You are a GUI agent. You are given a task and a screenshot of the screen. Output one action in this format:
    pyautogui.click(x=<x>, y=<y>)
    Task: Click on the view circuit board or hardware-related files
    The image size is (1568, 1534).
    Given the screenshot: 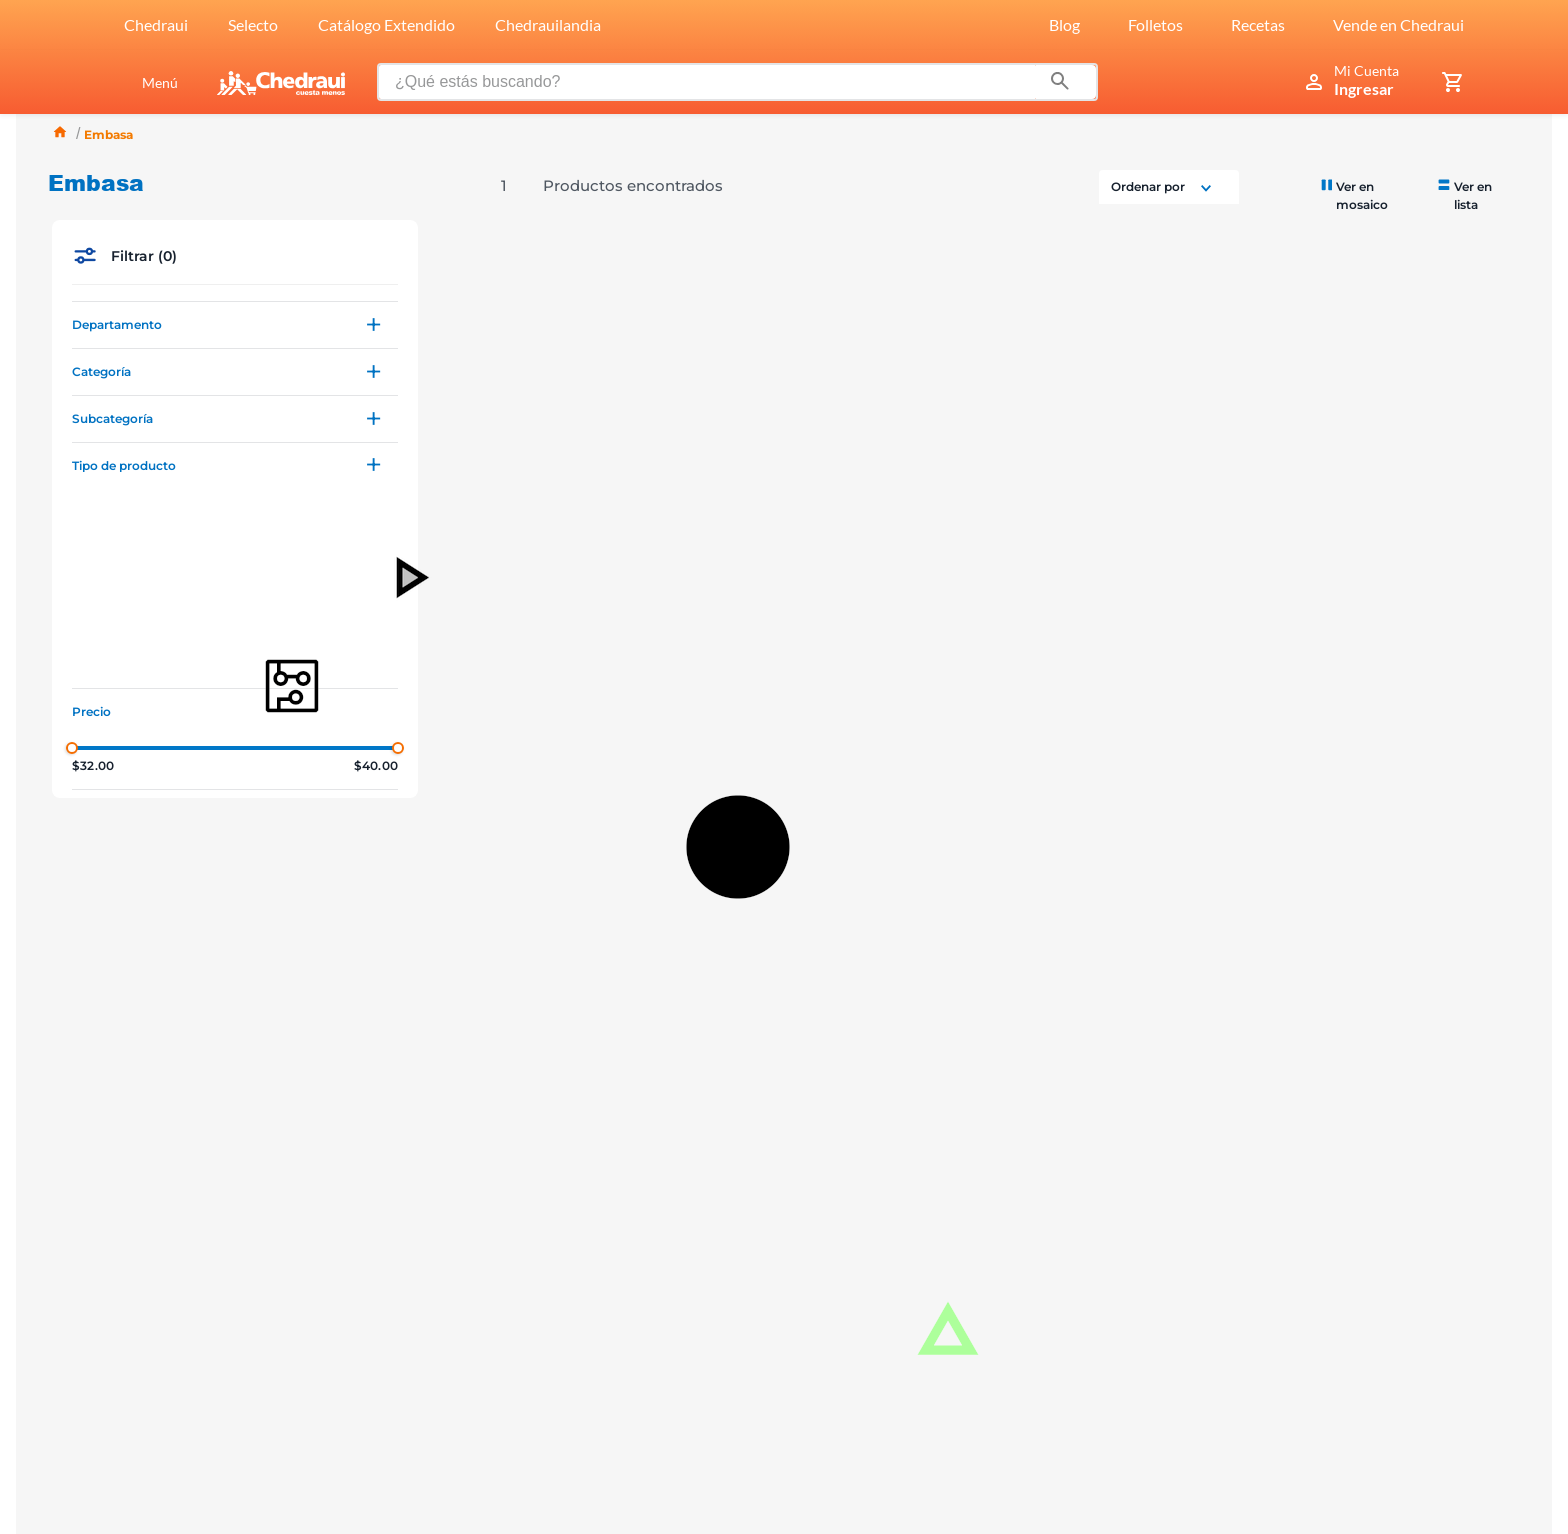 What is the action you would take?
    pyautogui.click(x=292, y=686)
    